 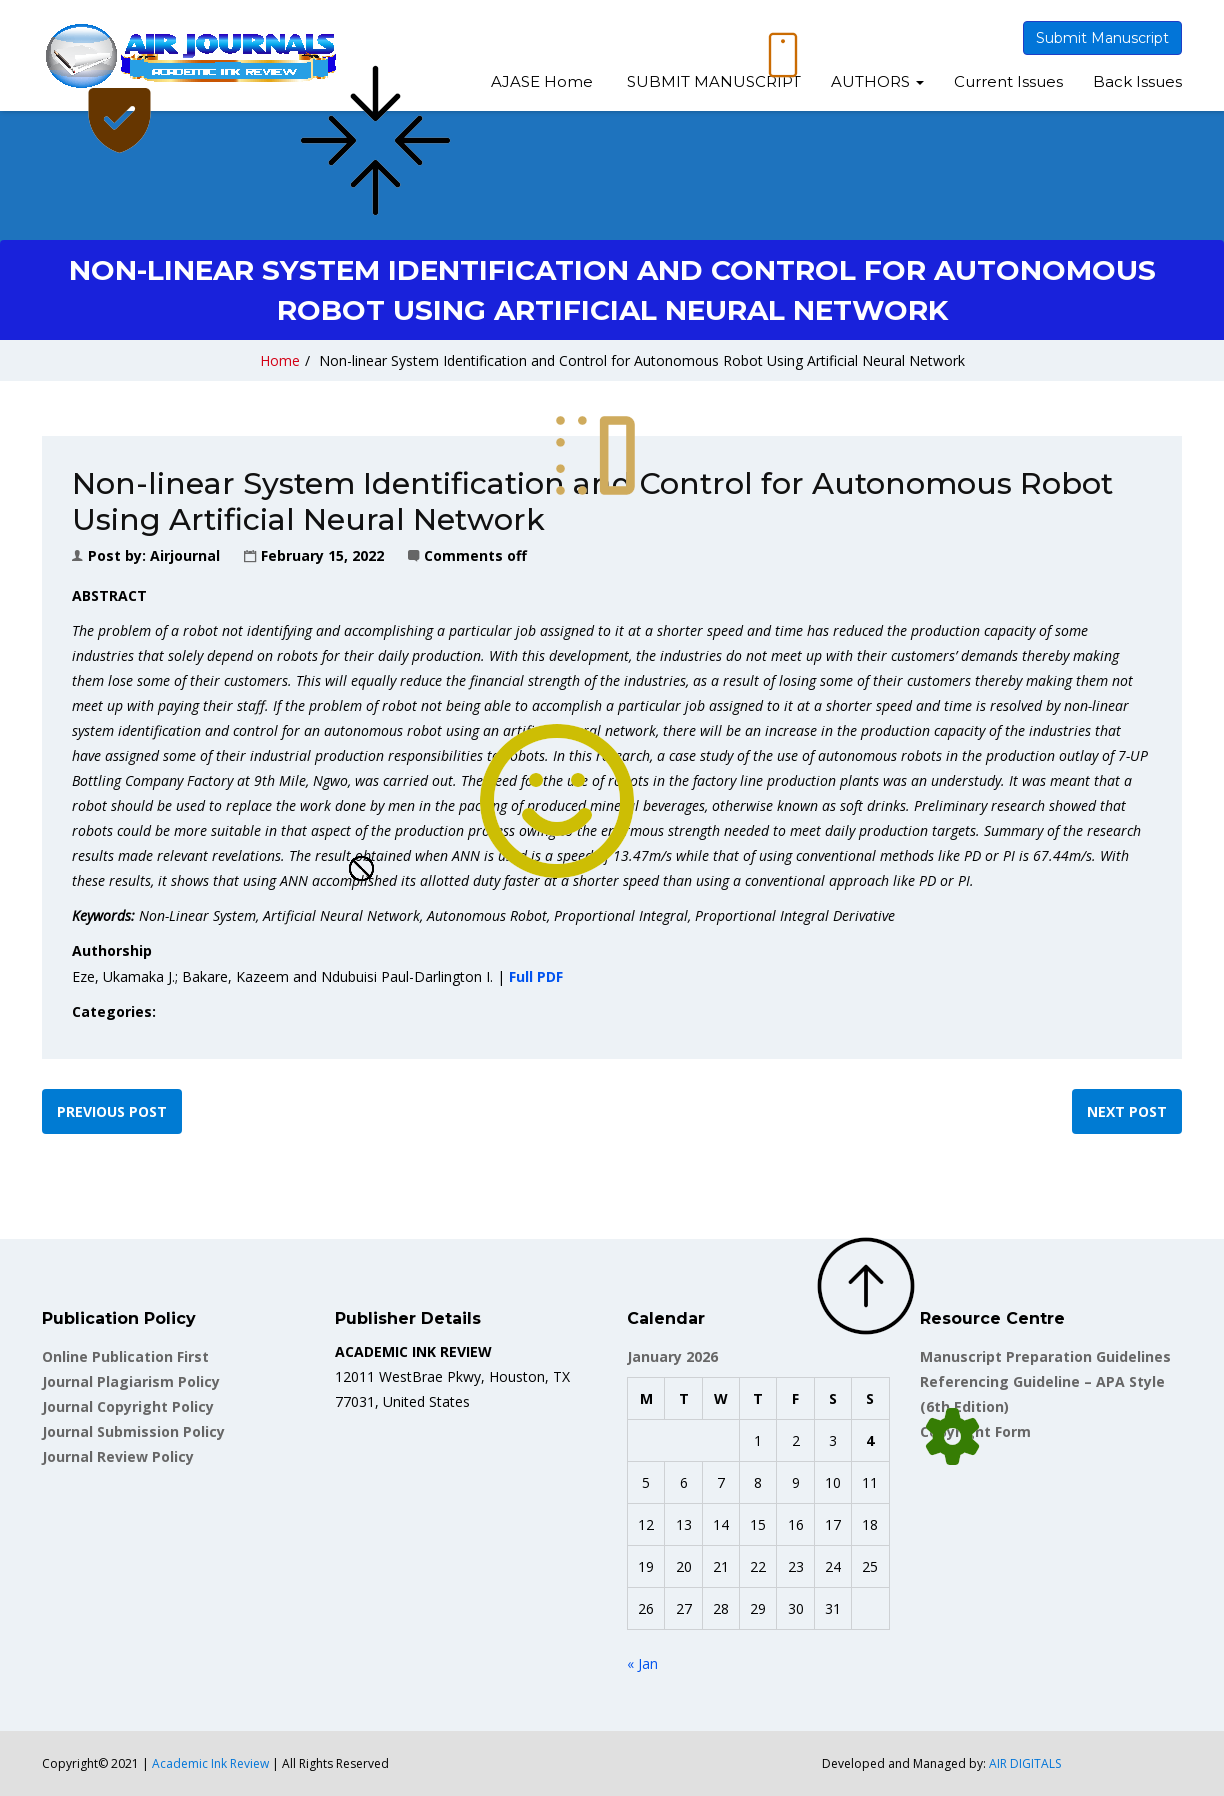 I want to click on align content to the right, so click(x=595, y=455).